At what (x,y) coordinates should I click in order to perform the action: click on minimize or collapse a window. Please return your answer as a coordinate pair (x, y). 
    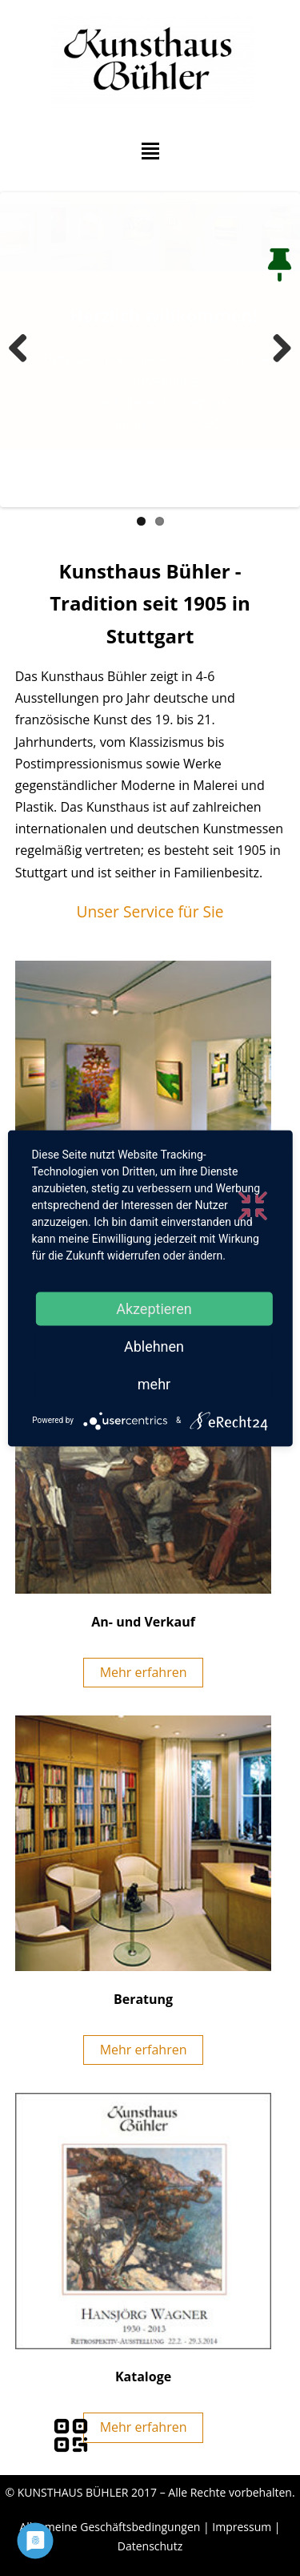
    Looking at the image, I should click on (253, 1206).